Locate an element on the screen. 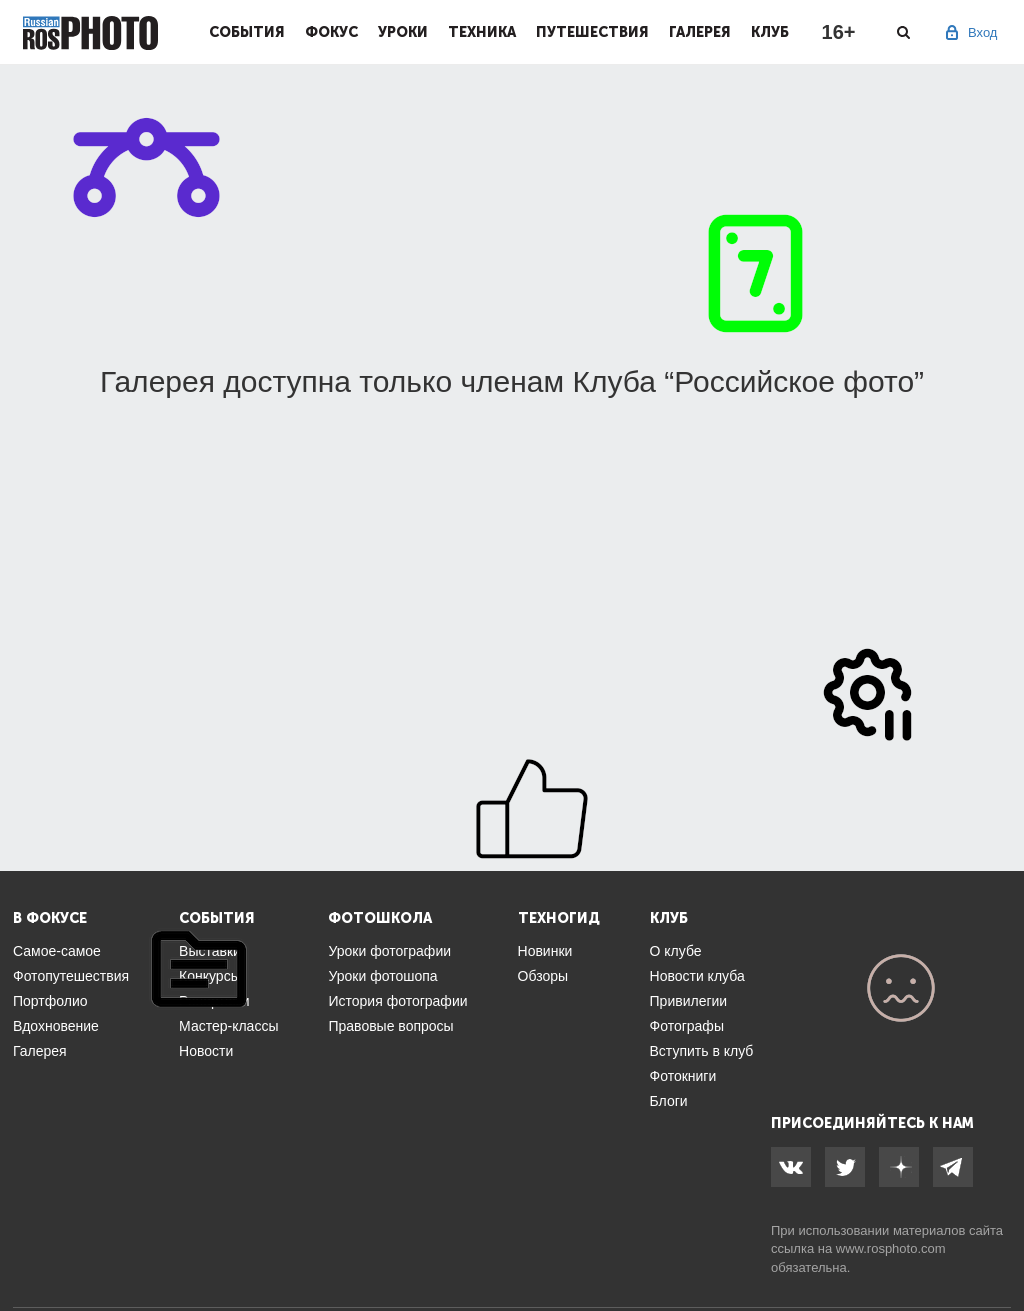  edit vector path or bezier curve is located at coordinates (146, 167).